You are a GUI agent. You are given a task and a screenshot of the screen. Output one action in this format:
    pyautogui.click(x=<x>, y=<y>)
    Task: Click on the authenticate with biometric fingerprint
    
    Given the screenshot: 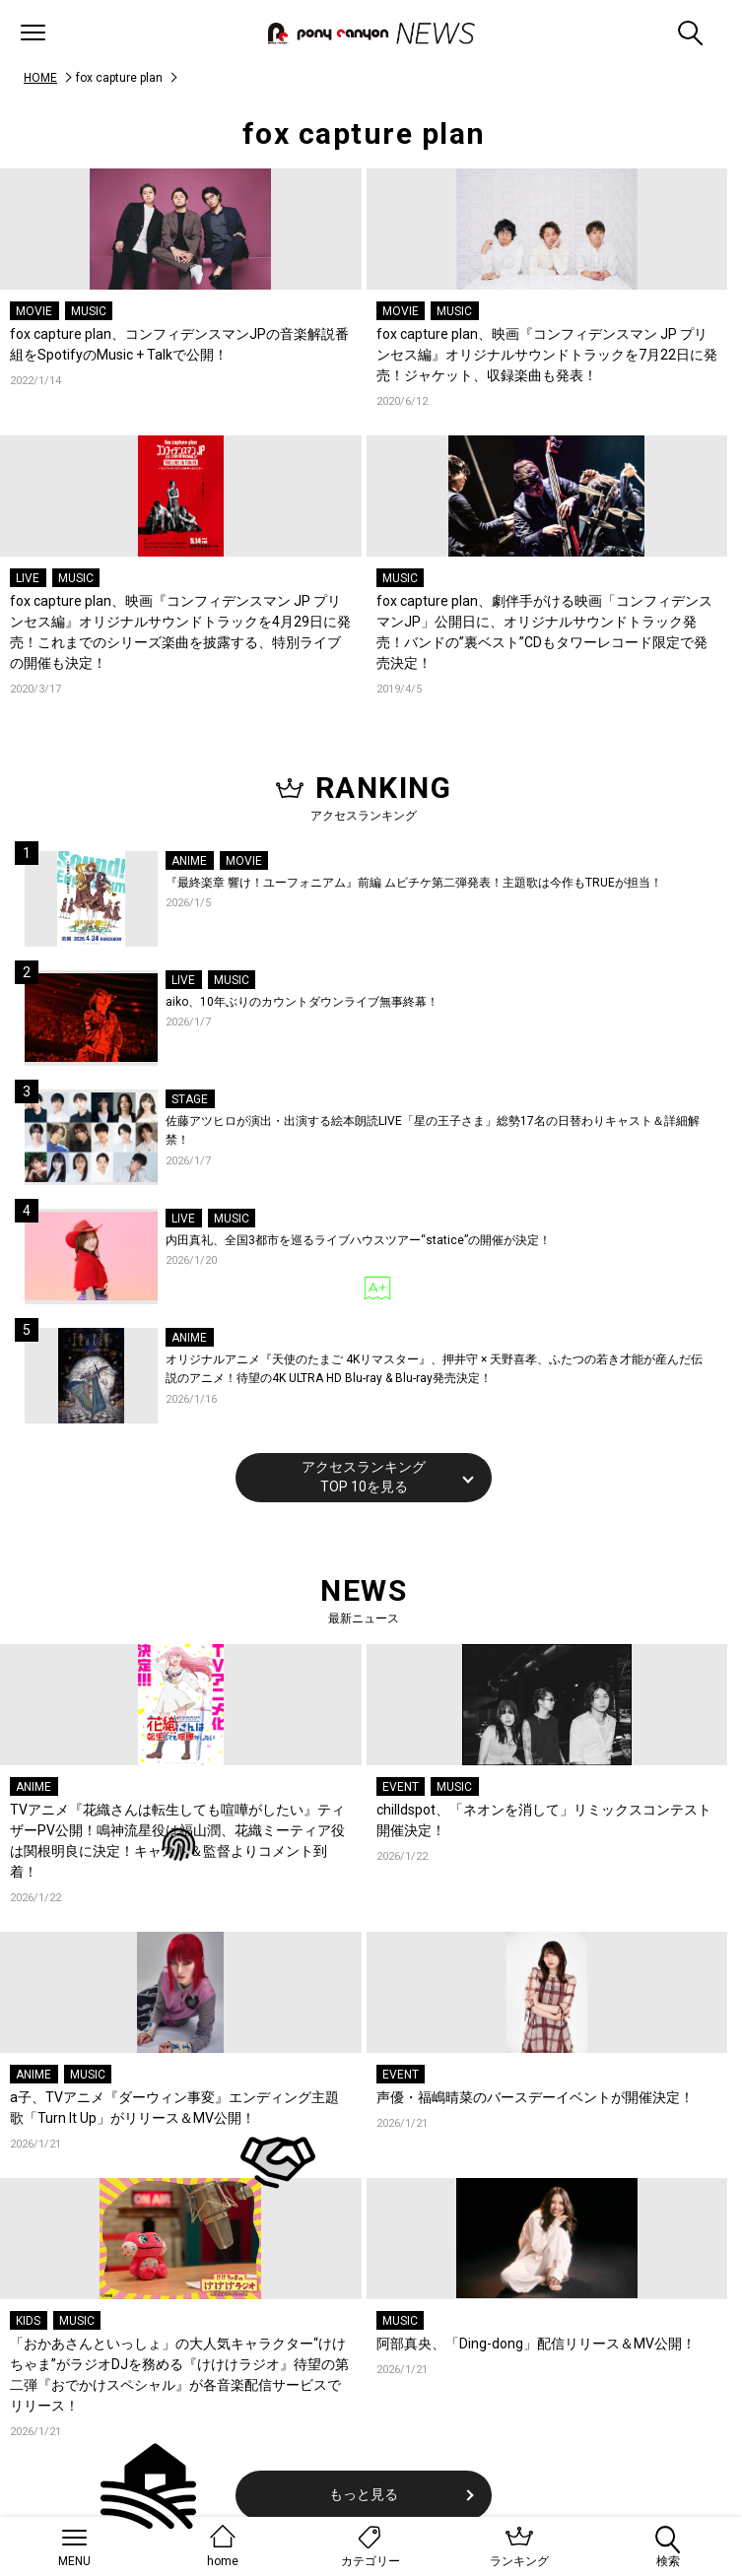 What is the action you would take?
    pyautogui.click(x=178, y=1844)
    